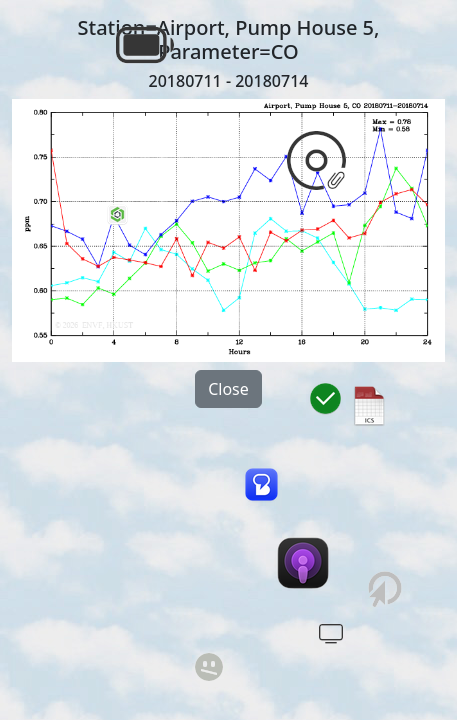 This screenshot has height=720, width=457. What do you see at coordinates (385, 588) in the screenshot?
I see `open web browser` at bounding box center [385, 588].